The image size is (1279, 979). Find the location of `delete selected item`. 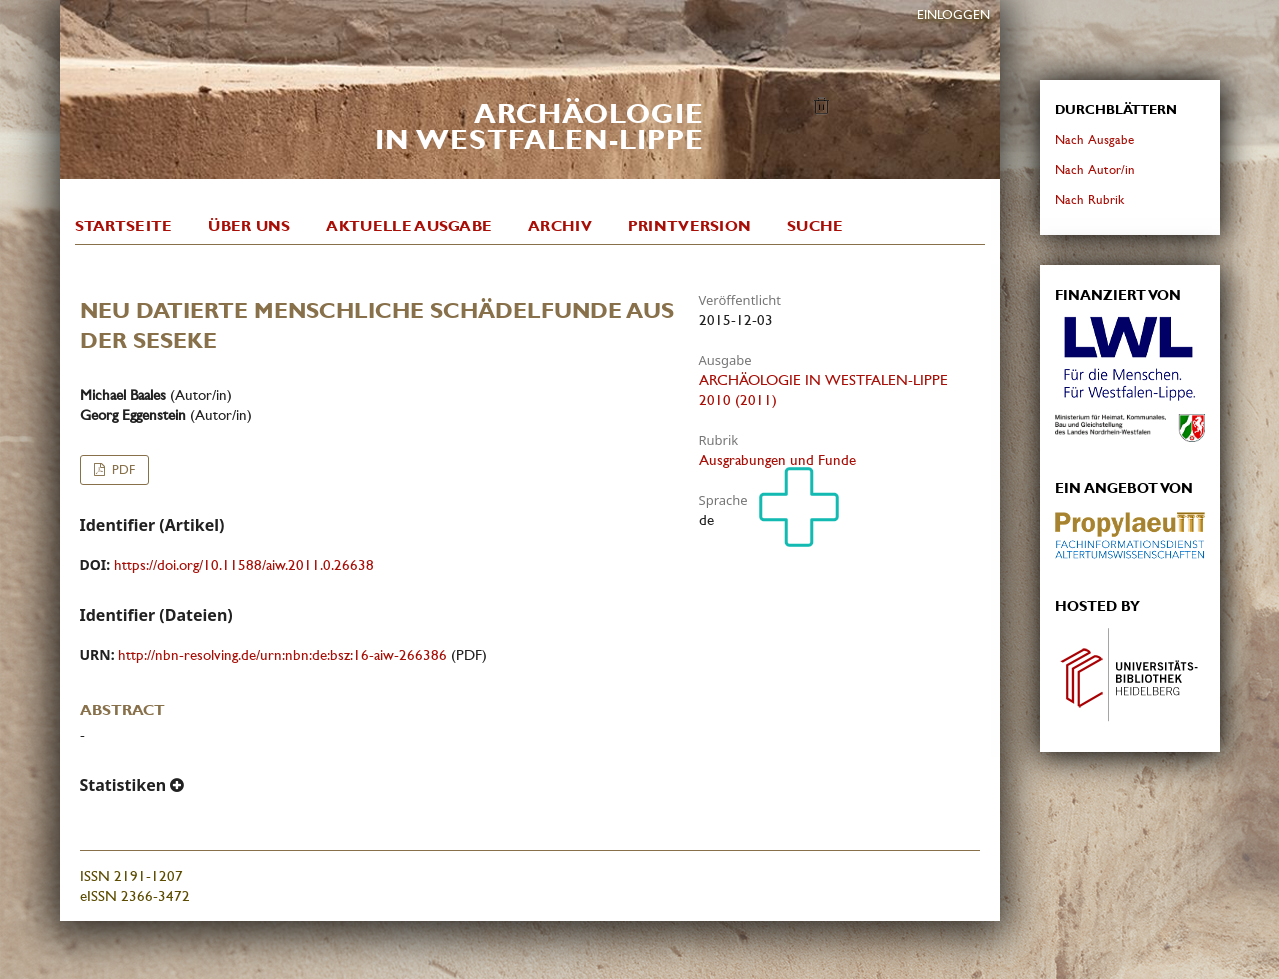

delete selected item is located at coordinates (821, 106).